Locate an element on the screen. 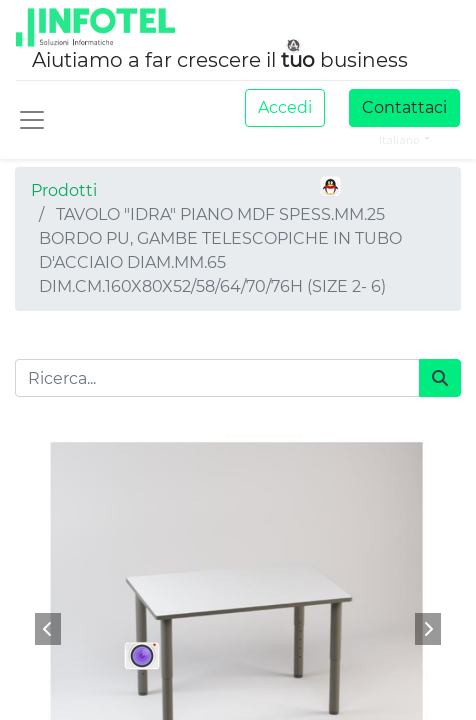 The image size is (476, 720). open the camera app is located at coordinates (142, 656).